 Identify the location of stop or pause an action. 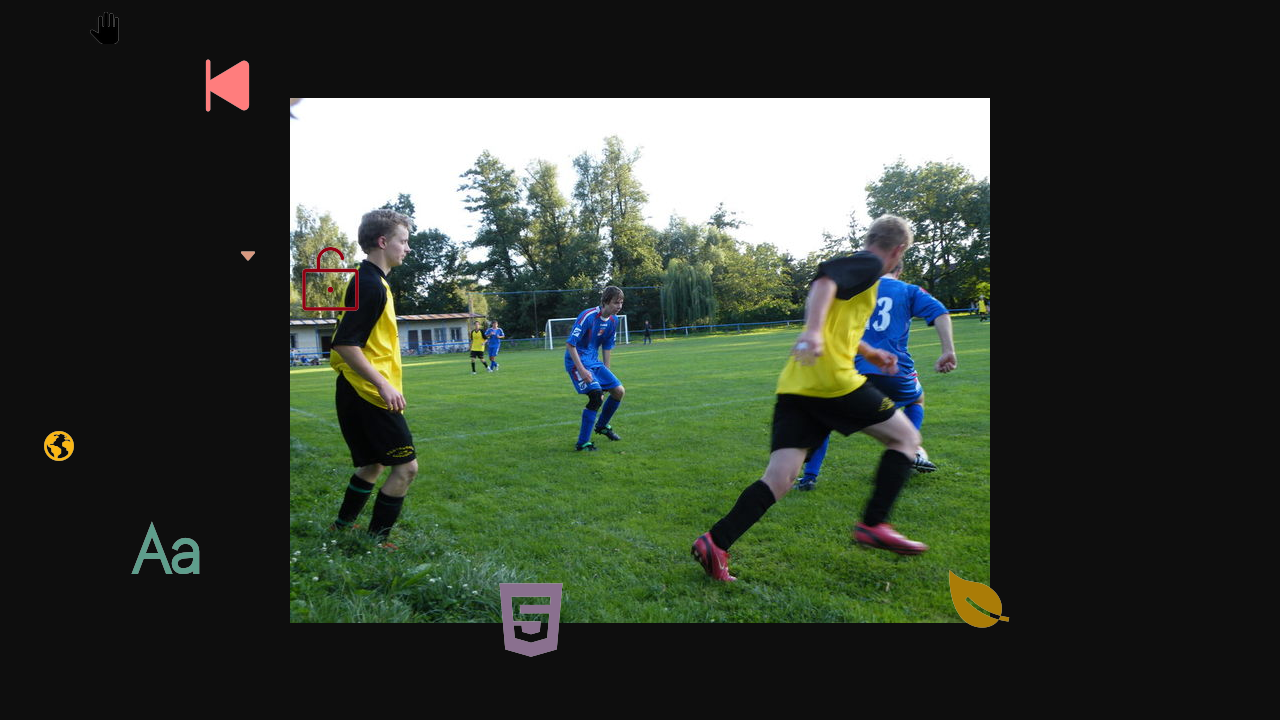
(104, 28).